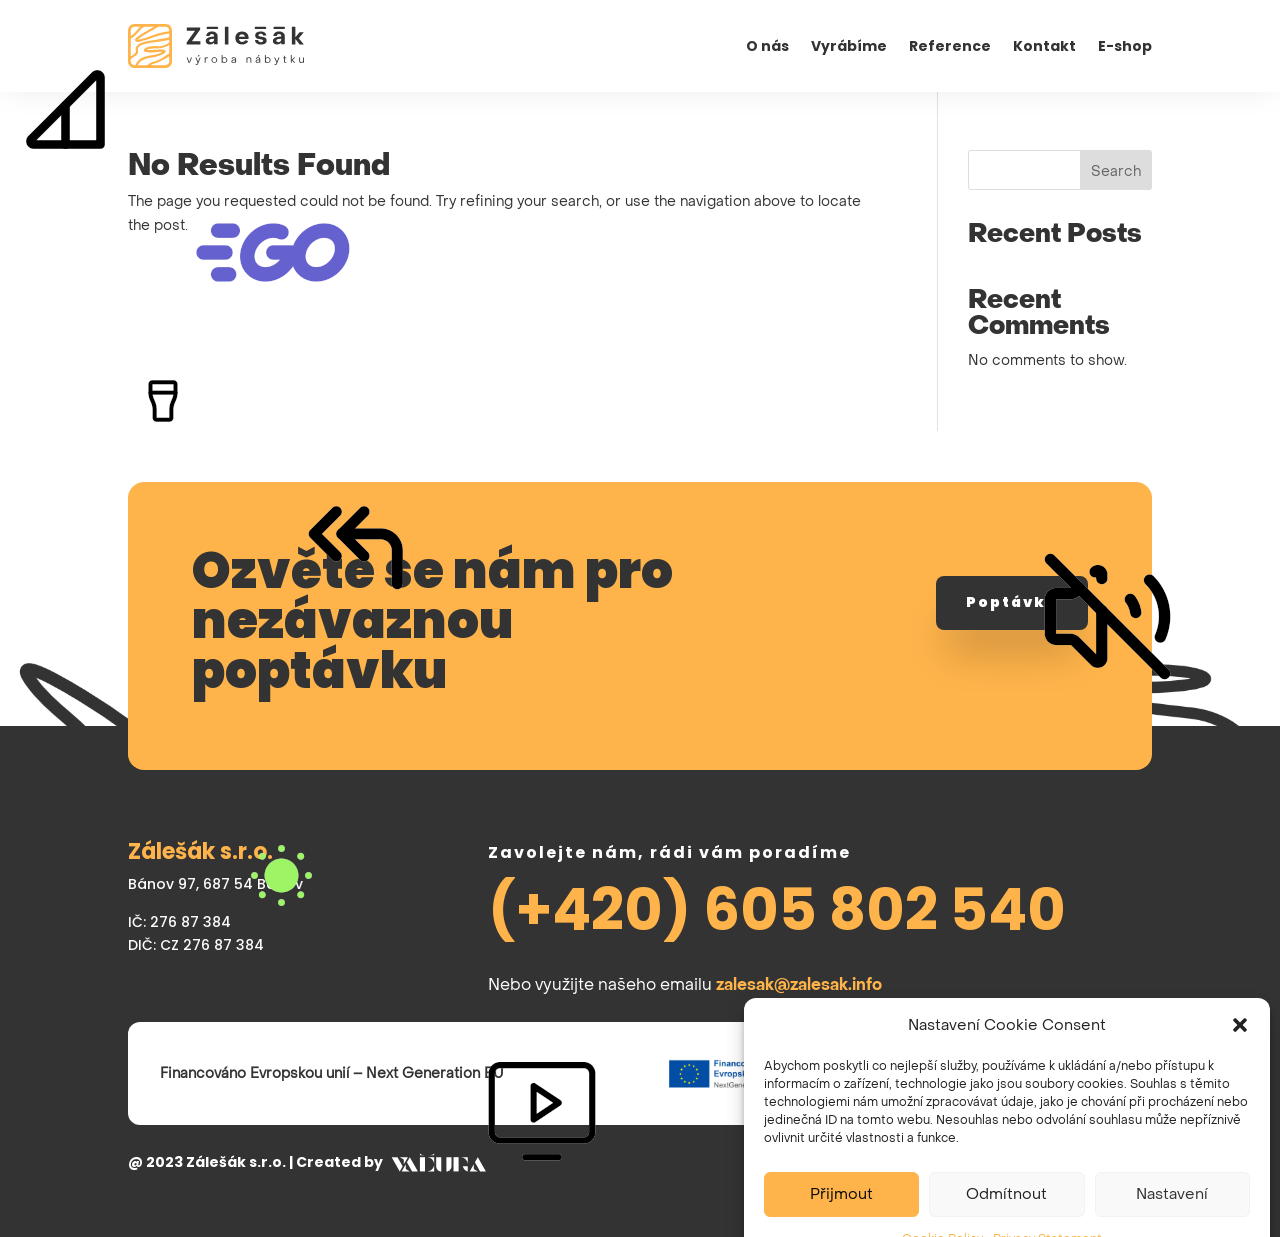 This screenshot has width=1280, height=1237. What do you see at coordinates (1107, 616) in the screenshot?
I see `mute audio or sound` at bounding box center [1107, 616].